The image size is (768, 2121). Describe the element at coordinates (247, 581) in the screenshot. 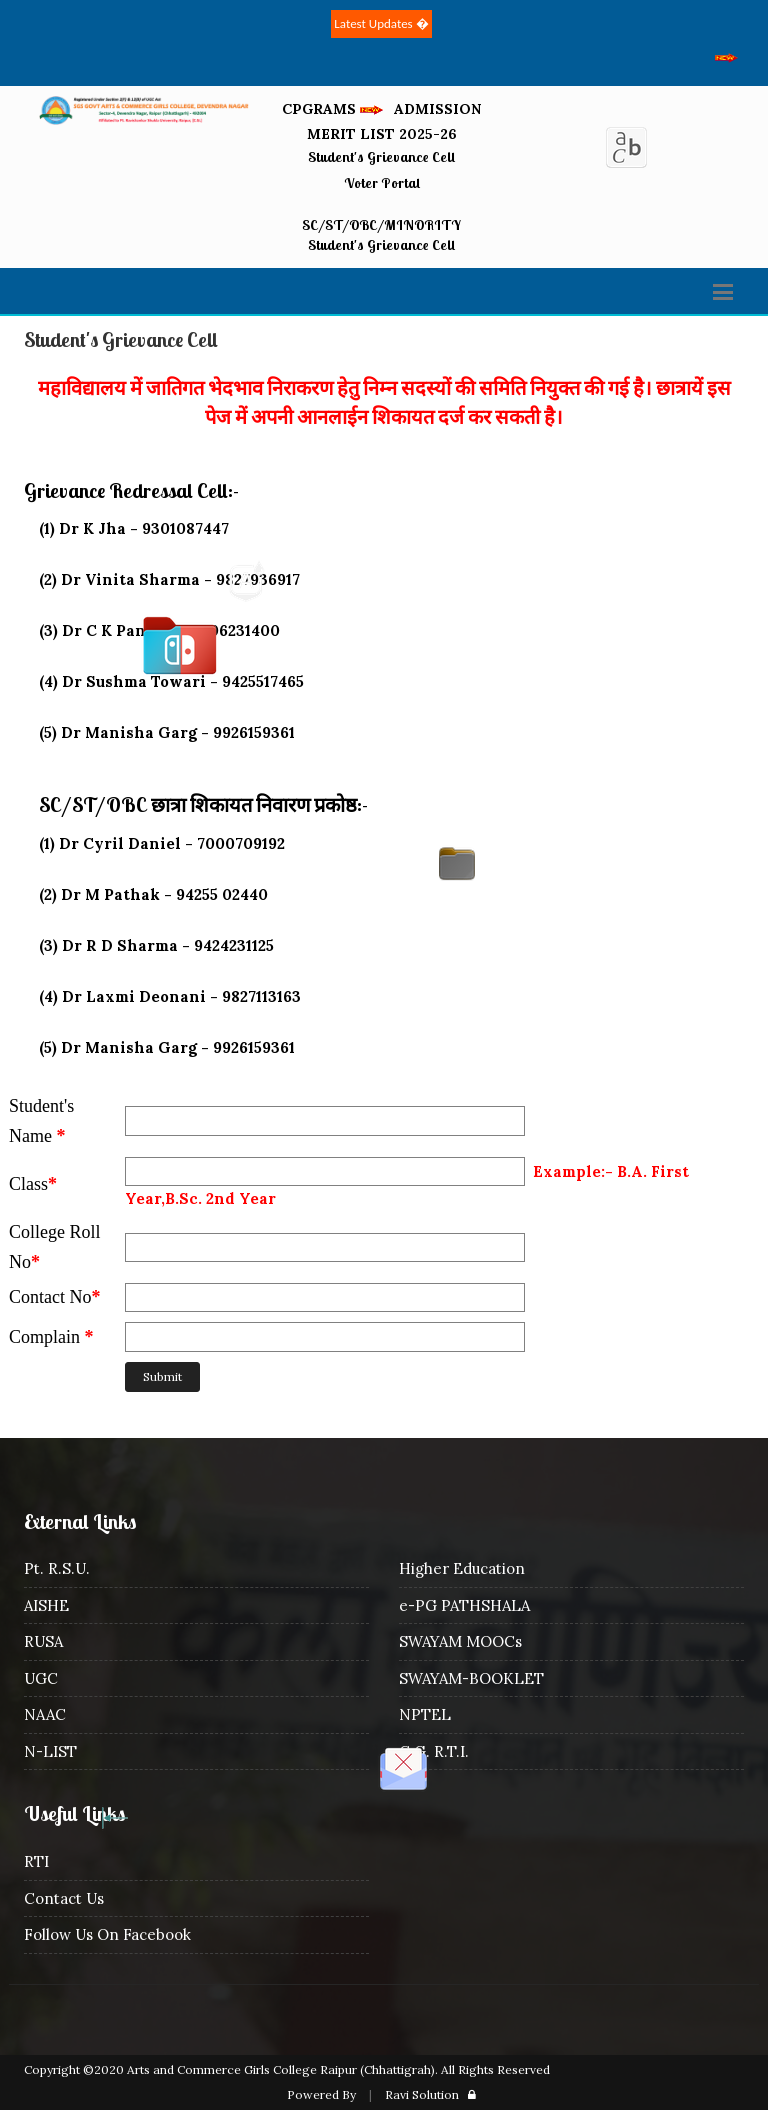

I see `switch to keyboard input method` at that location.